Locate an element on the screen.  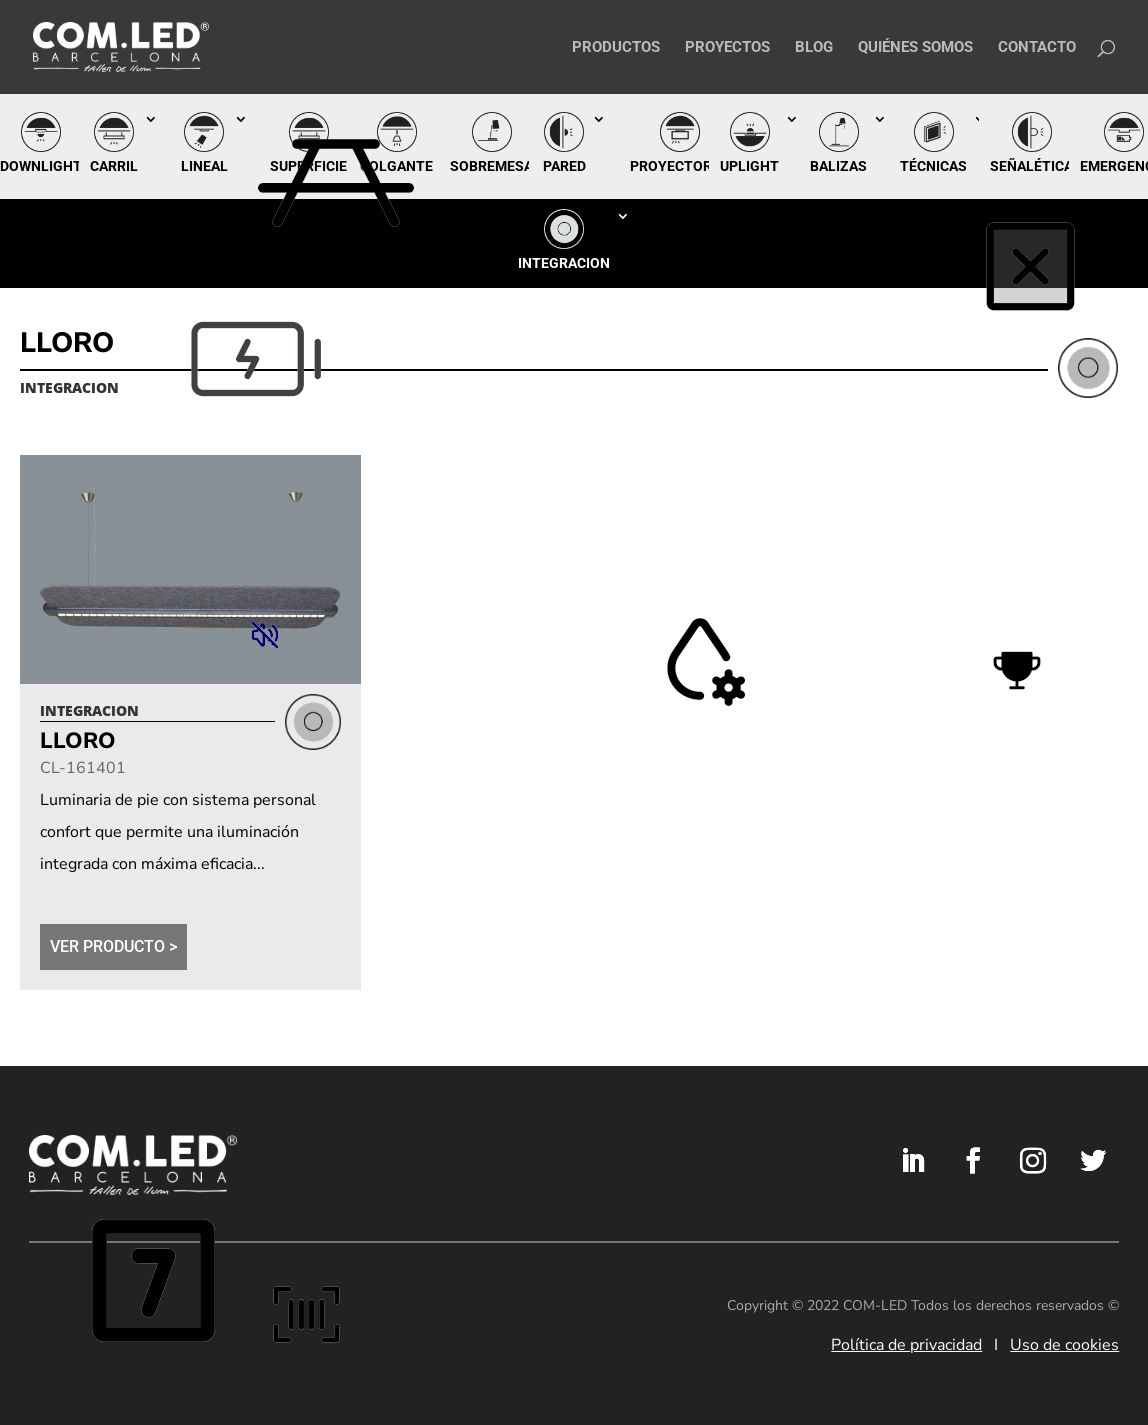
find nearby picnic areas is located at coordinates (336, 183).